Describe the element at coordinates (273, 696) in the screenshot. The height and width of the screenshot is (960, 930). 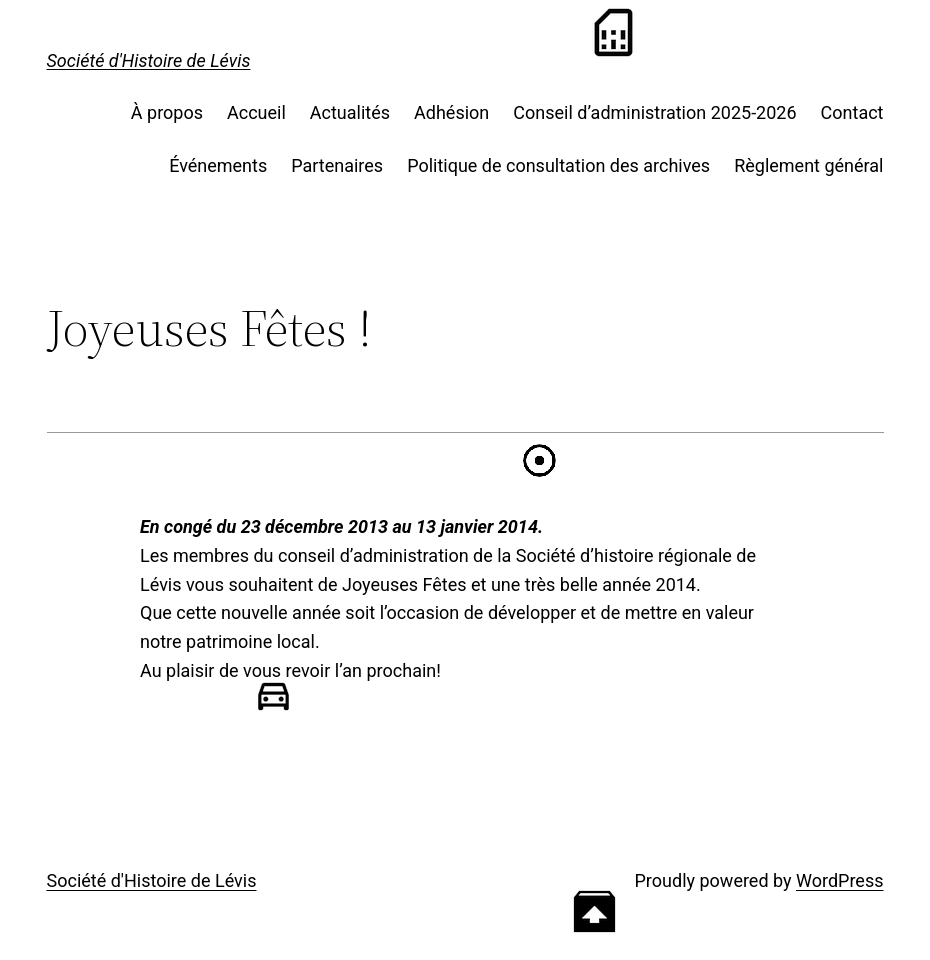
I see `view estimated time of arrival for your drive` at that location.